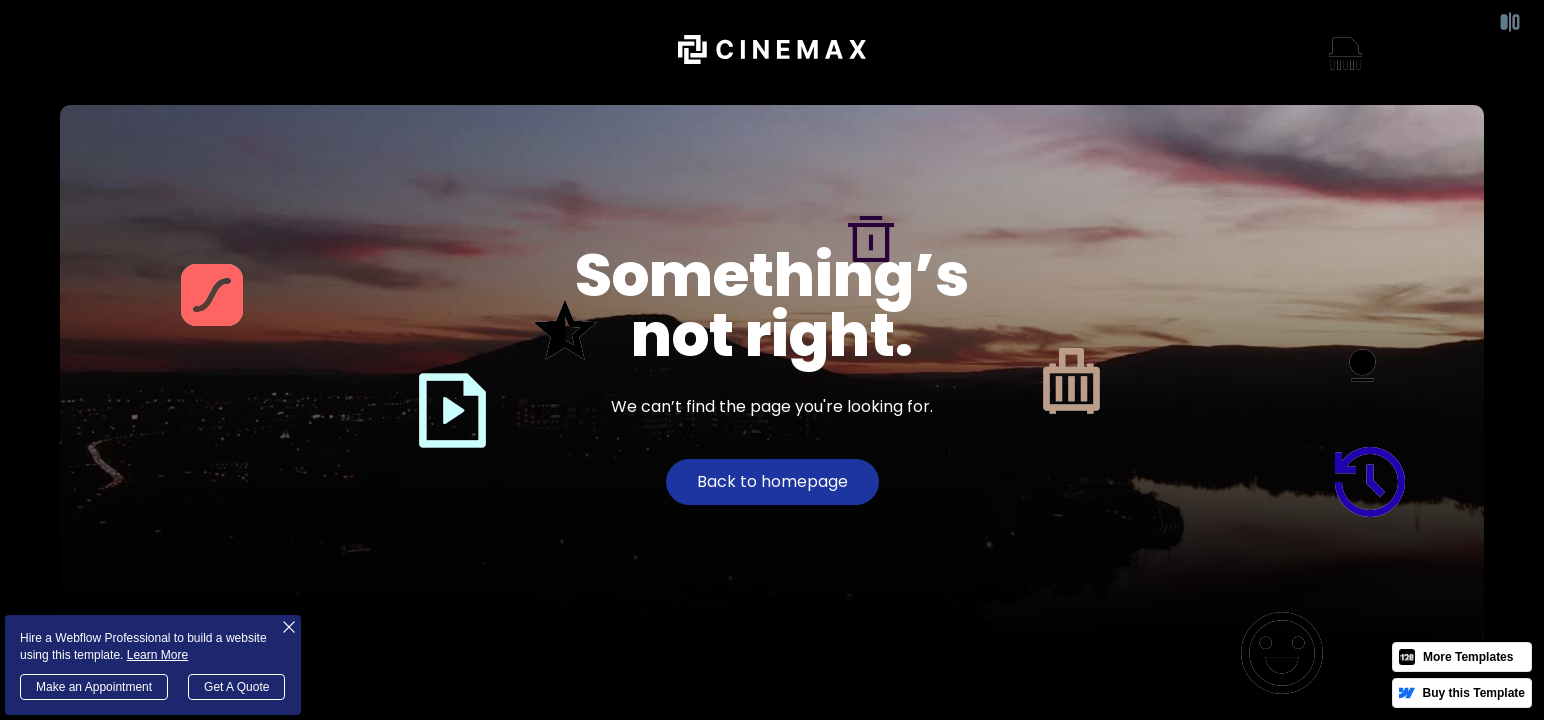 The width and height of the screenshot is (1544, 720). What do you see at coordinates (452, 410) in the screenshot?
I see `open a video file` at bounding box center [452, 410].